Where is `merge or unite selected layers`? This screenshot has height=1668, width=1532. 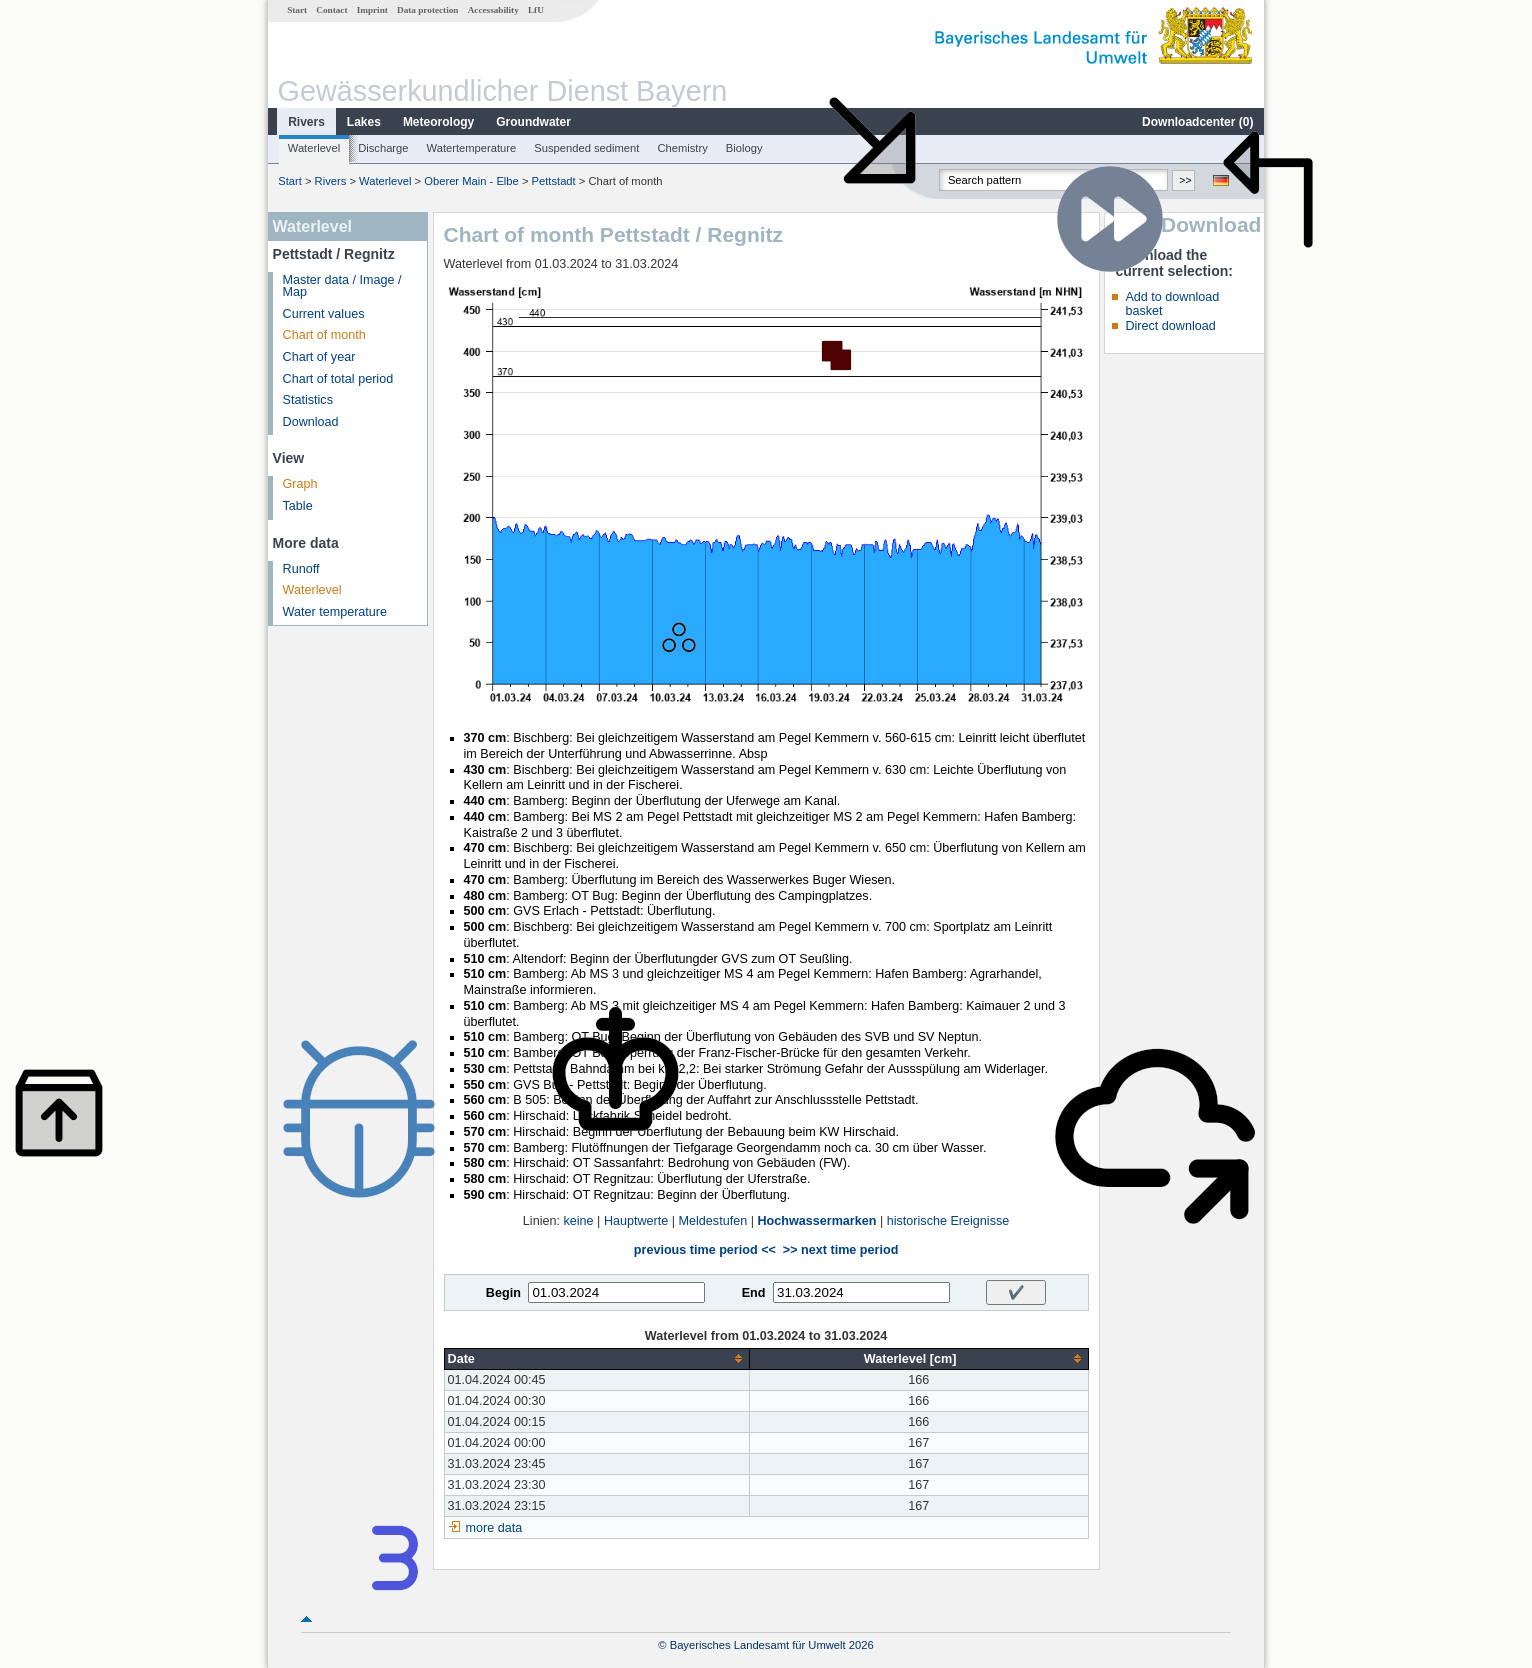
merge or unite selected layers is located at coordinates (836, 355).